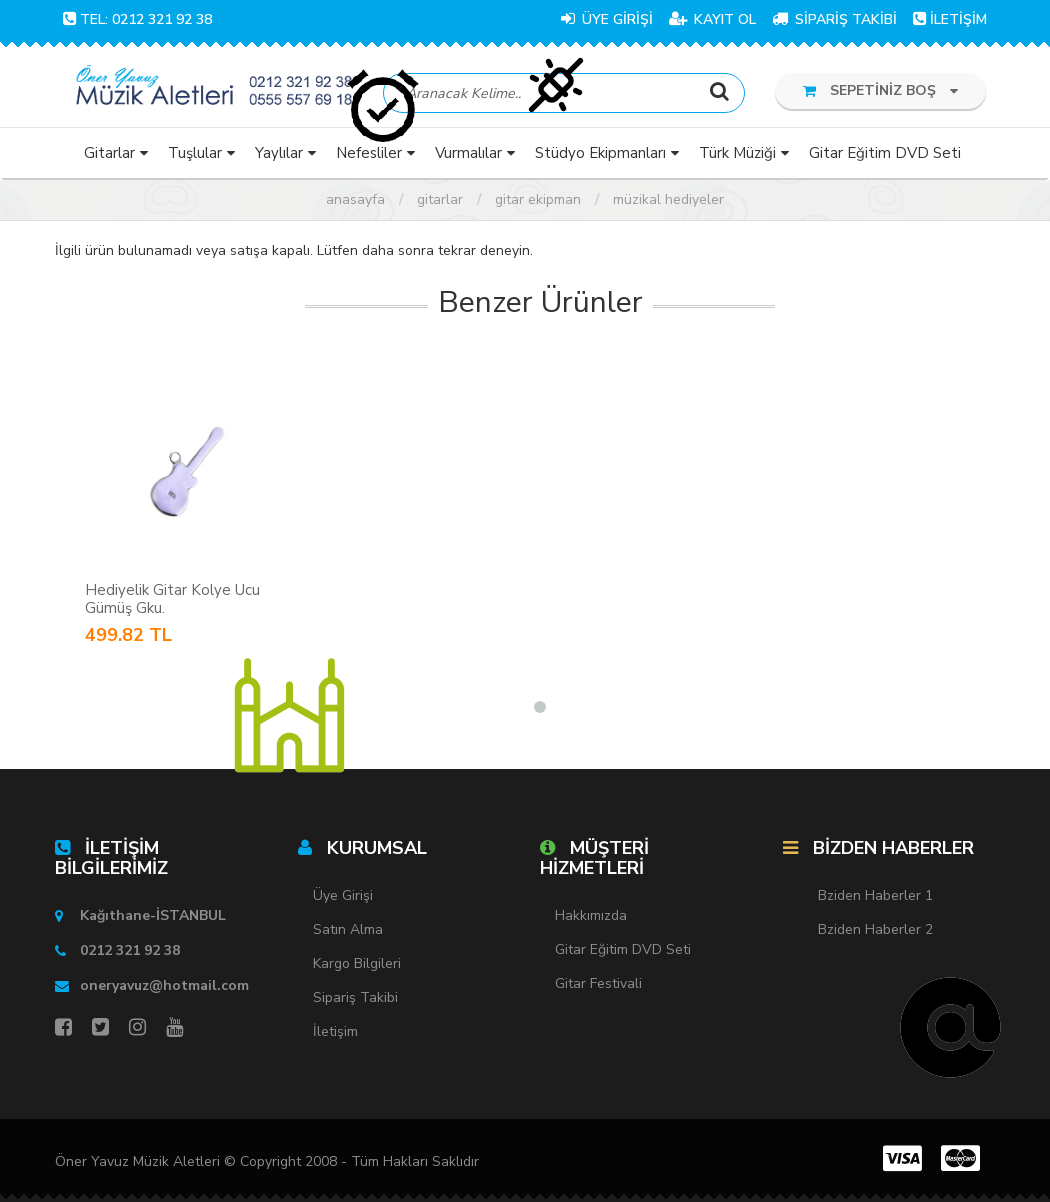 This screenshot has height=1202, width=1050. What do you see at coordinates (289, 717) in the screenshot?
I see `find nearby synagogues` at bounding box center [289, 717].